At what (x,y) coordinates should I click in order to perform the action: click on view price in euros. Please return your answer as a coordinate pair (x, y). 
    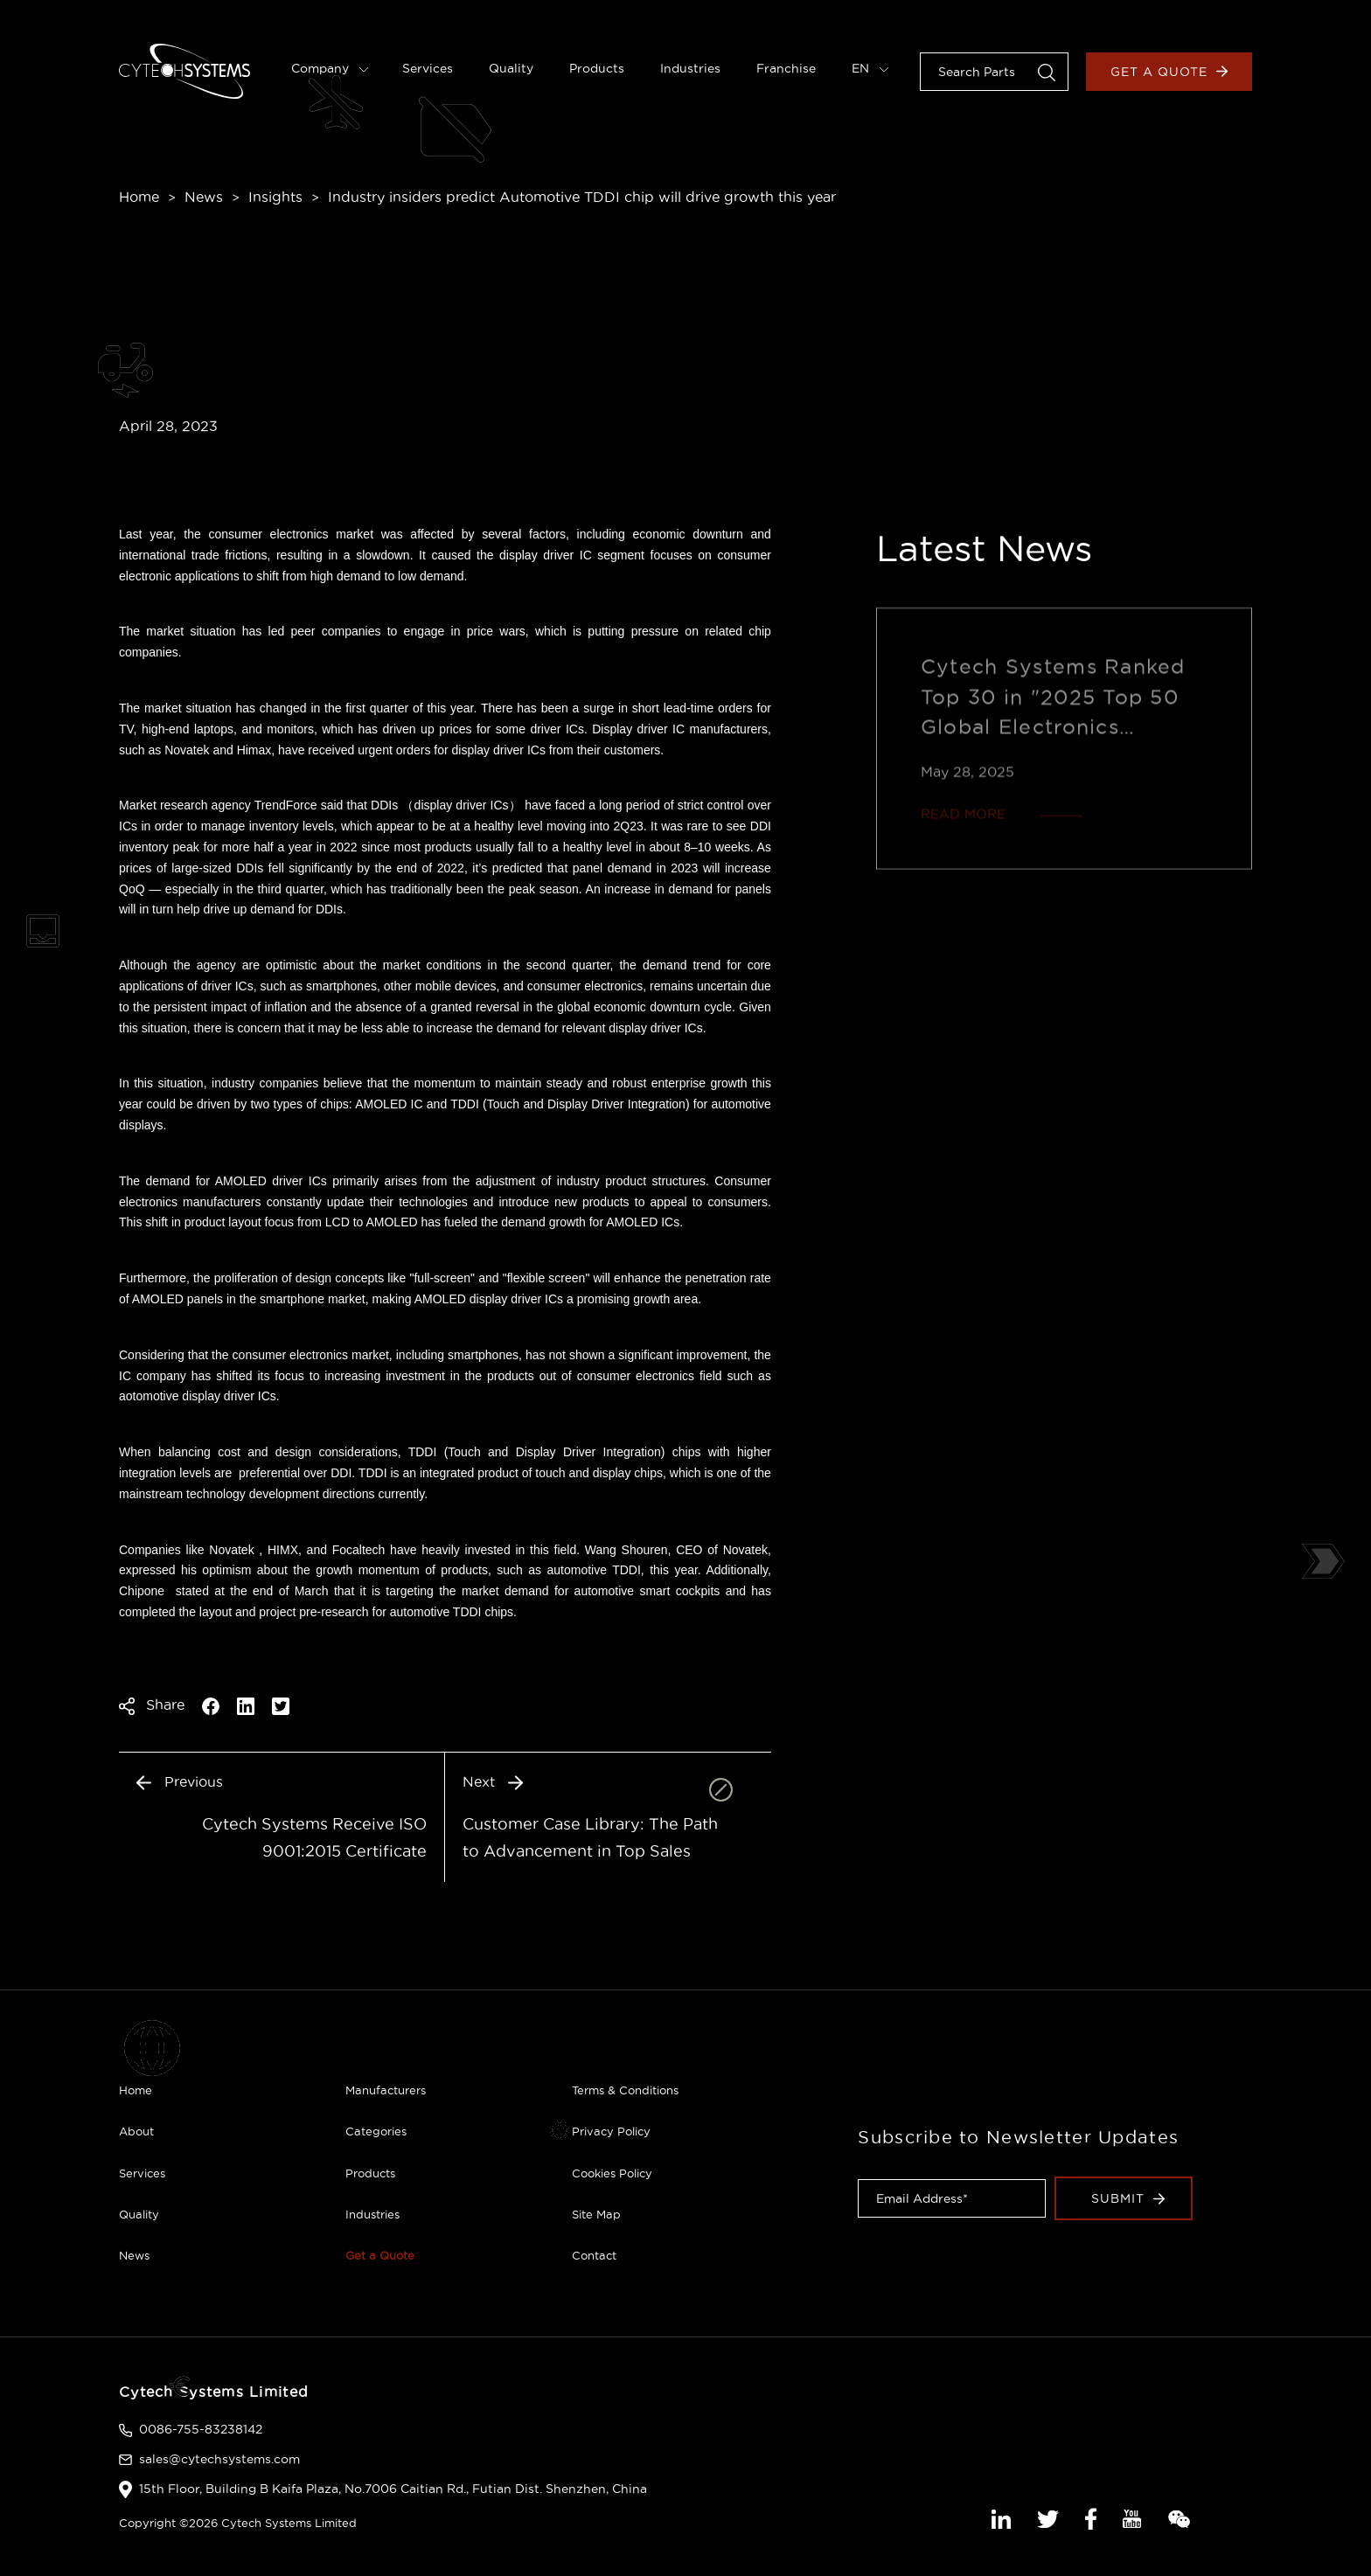
    Looking at the image, I should click on (180, 2386).